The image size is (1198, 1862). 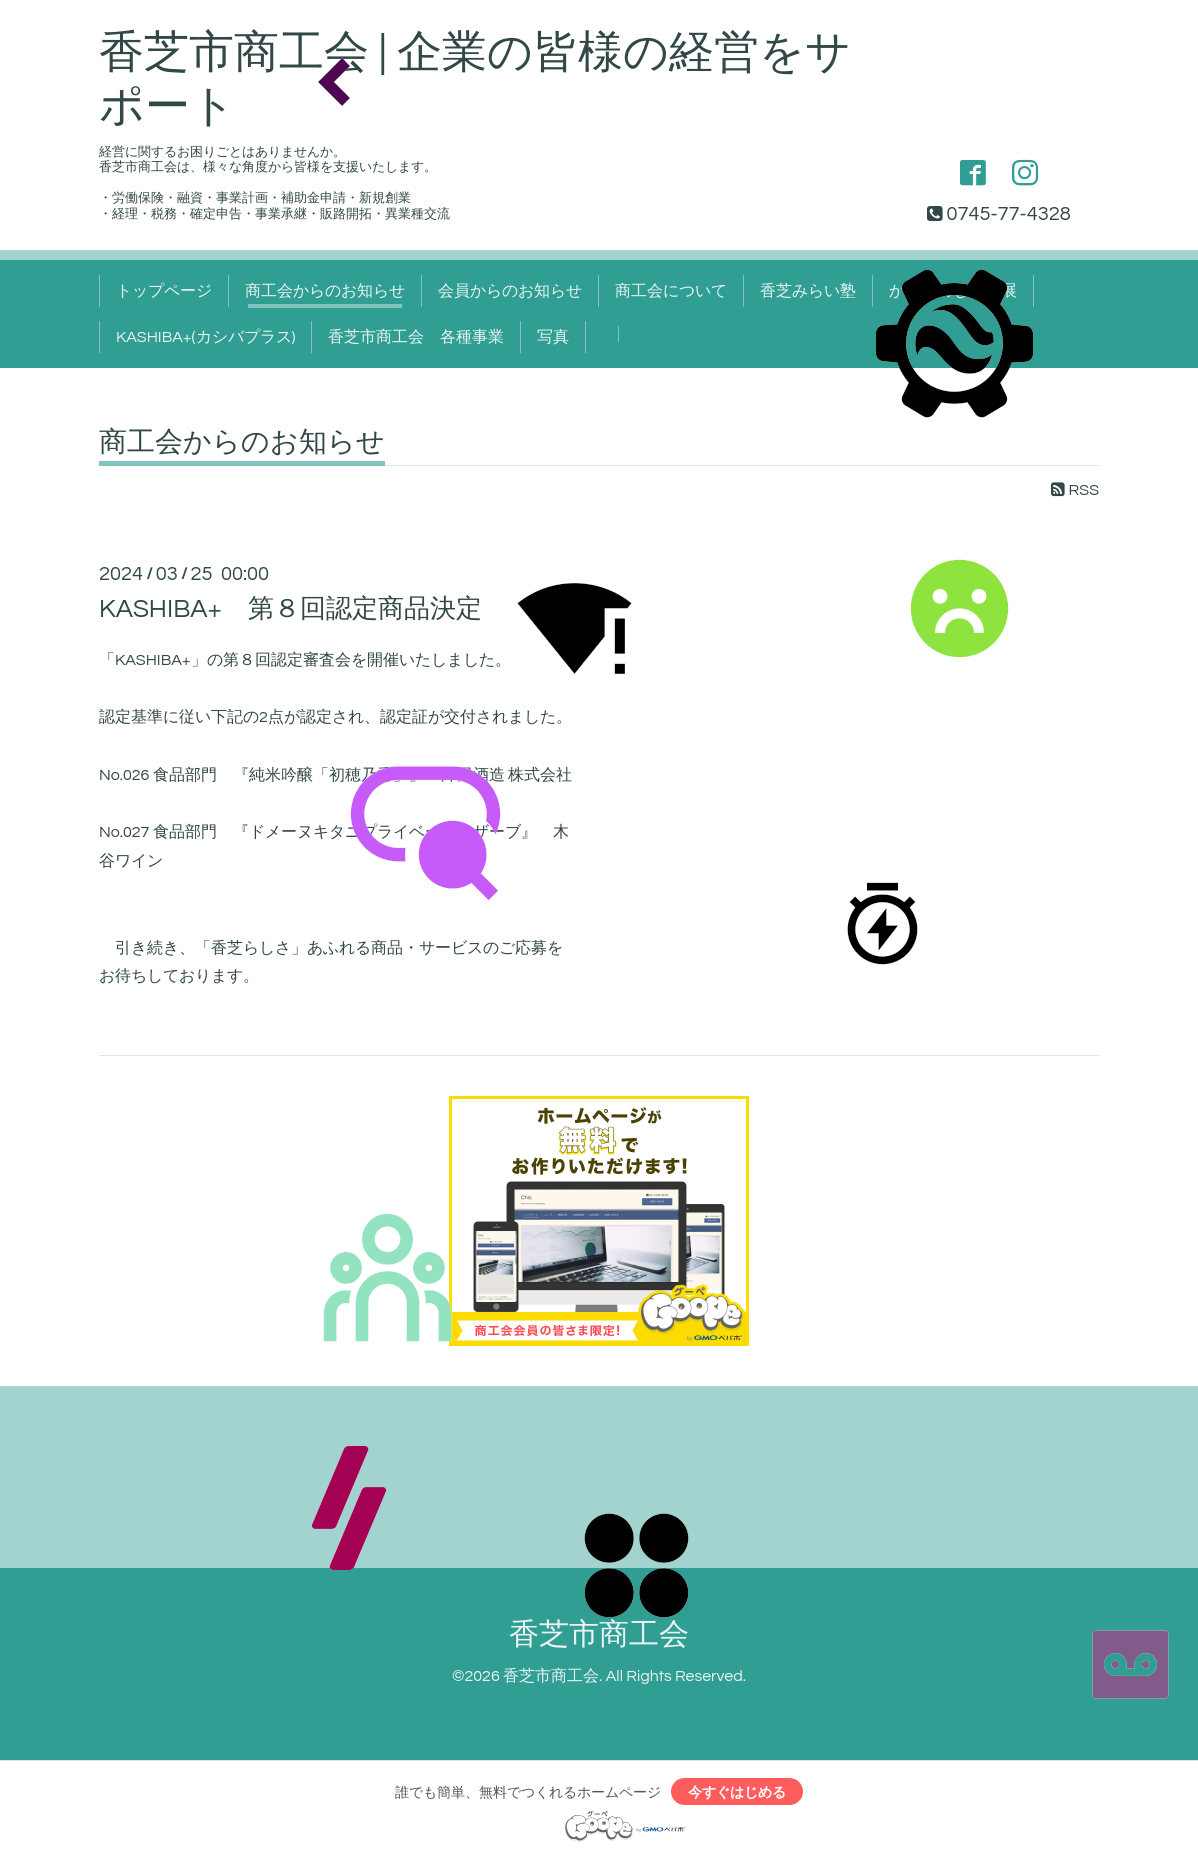 What do you see at coordinates (349, 1508) in the screenshot?
I see `open Winamp media player` at bounding box center [349, 1508].